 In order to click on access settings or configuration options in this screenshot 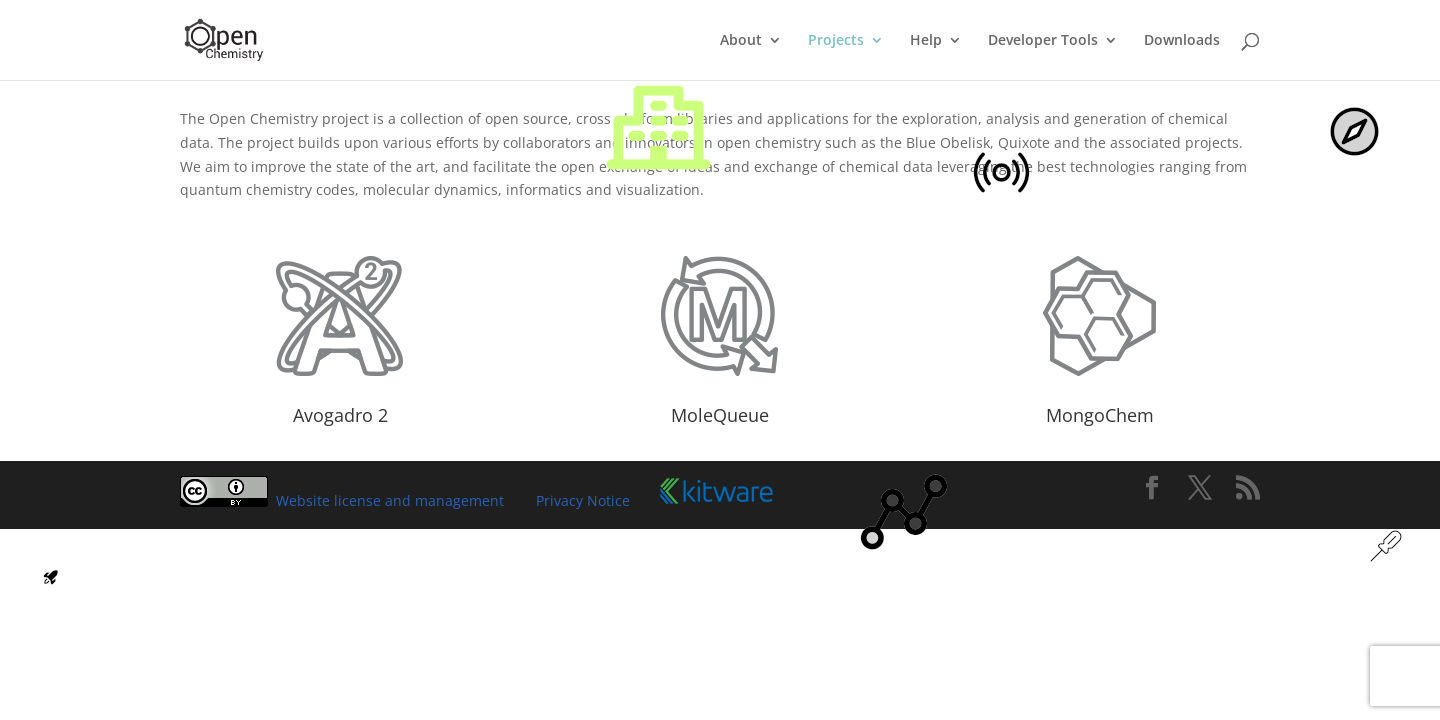, I will do `click(1386, 546)`.